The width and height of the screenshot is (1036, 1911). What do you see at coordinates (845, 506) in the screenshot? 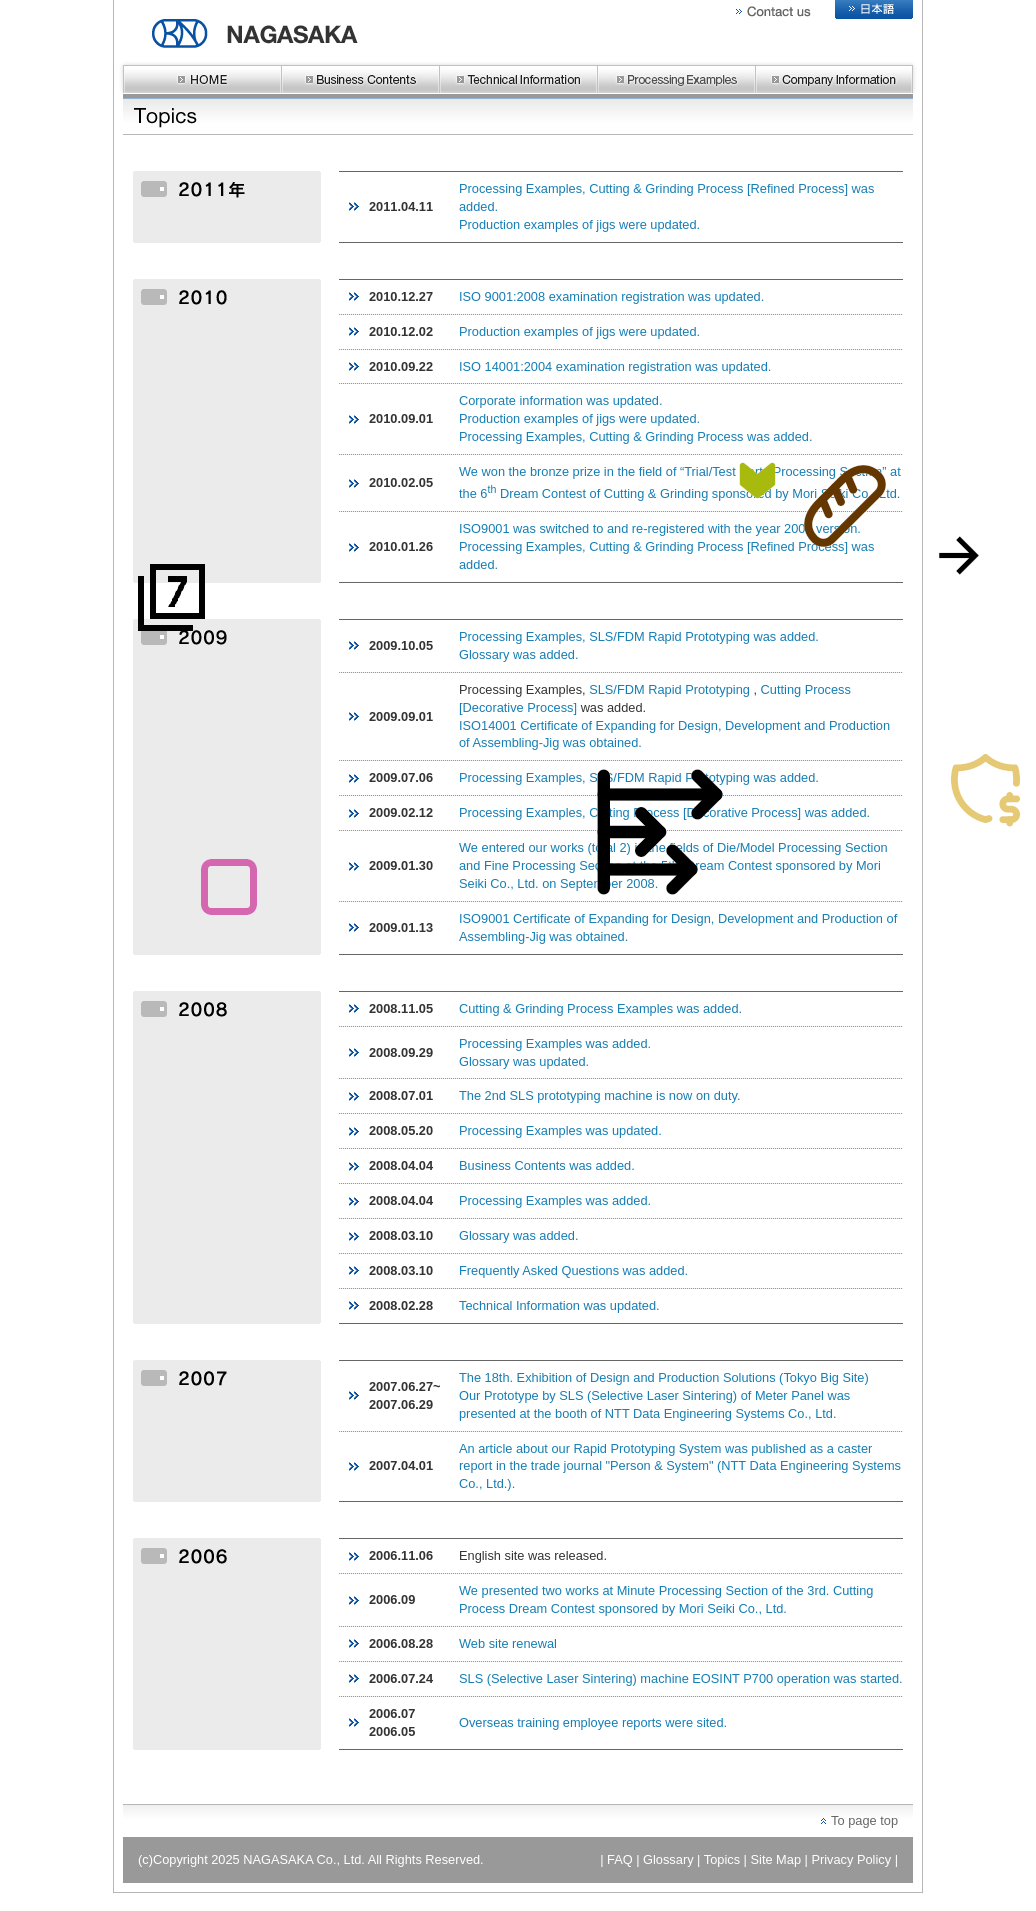
I see `browse bakery or bread products` at bounding box center [845, 506].